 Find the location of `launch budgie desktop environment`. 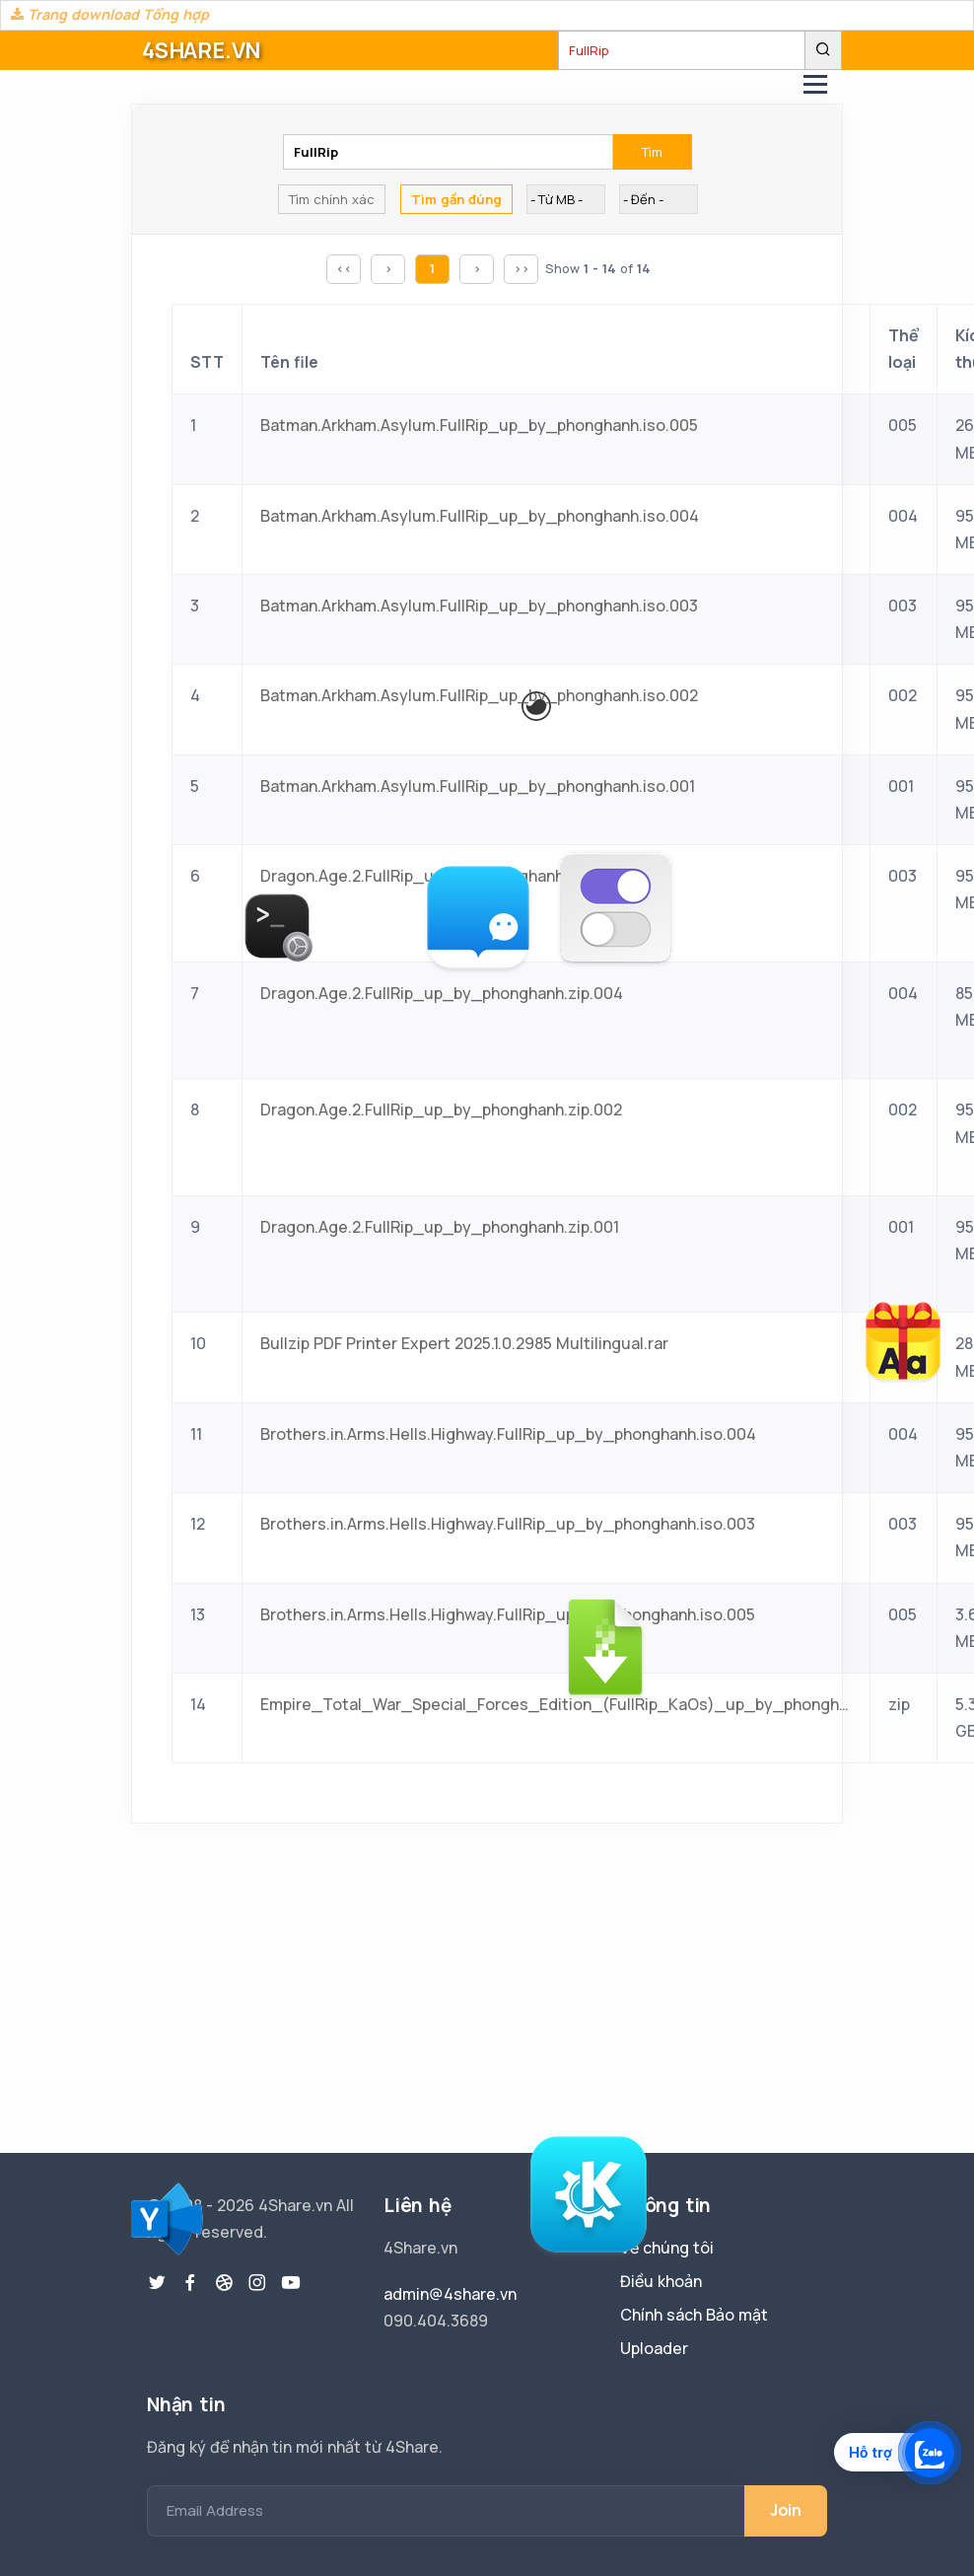

launch budgie desktop environment is located at coordinates (536, 706).